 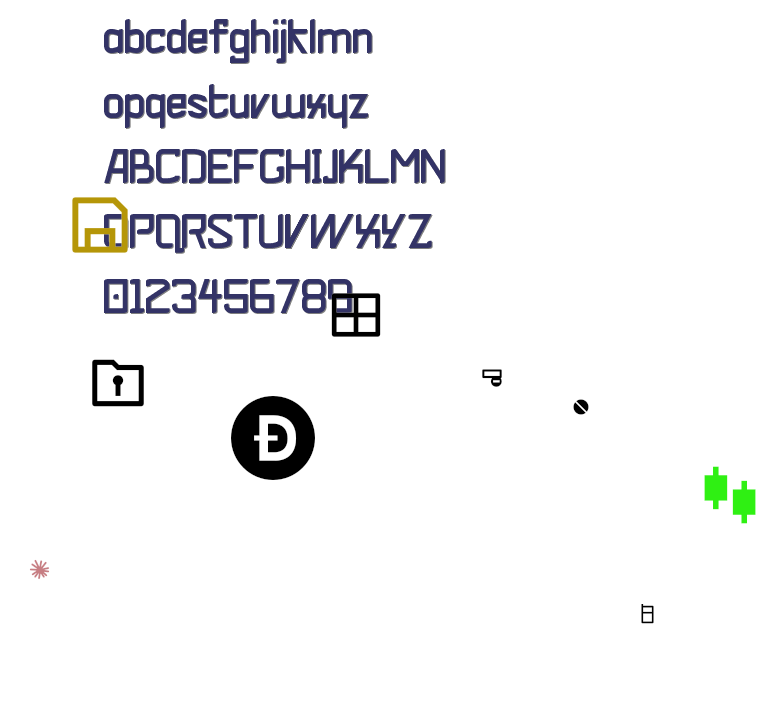 What do you see at coordinates (100, 225) in the screenshot?
I see `save current file or document` at bounding box center [100, 225].